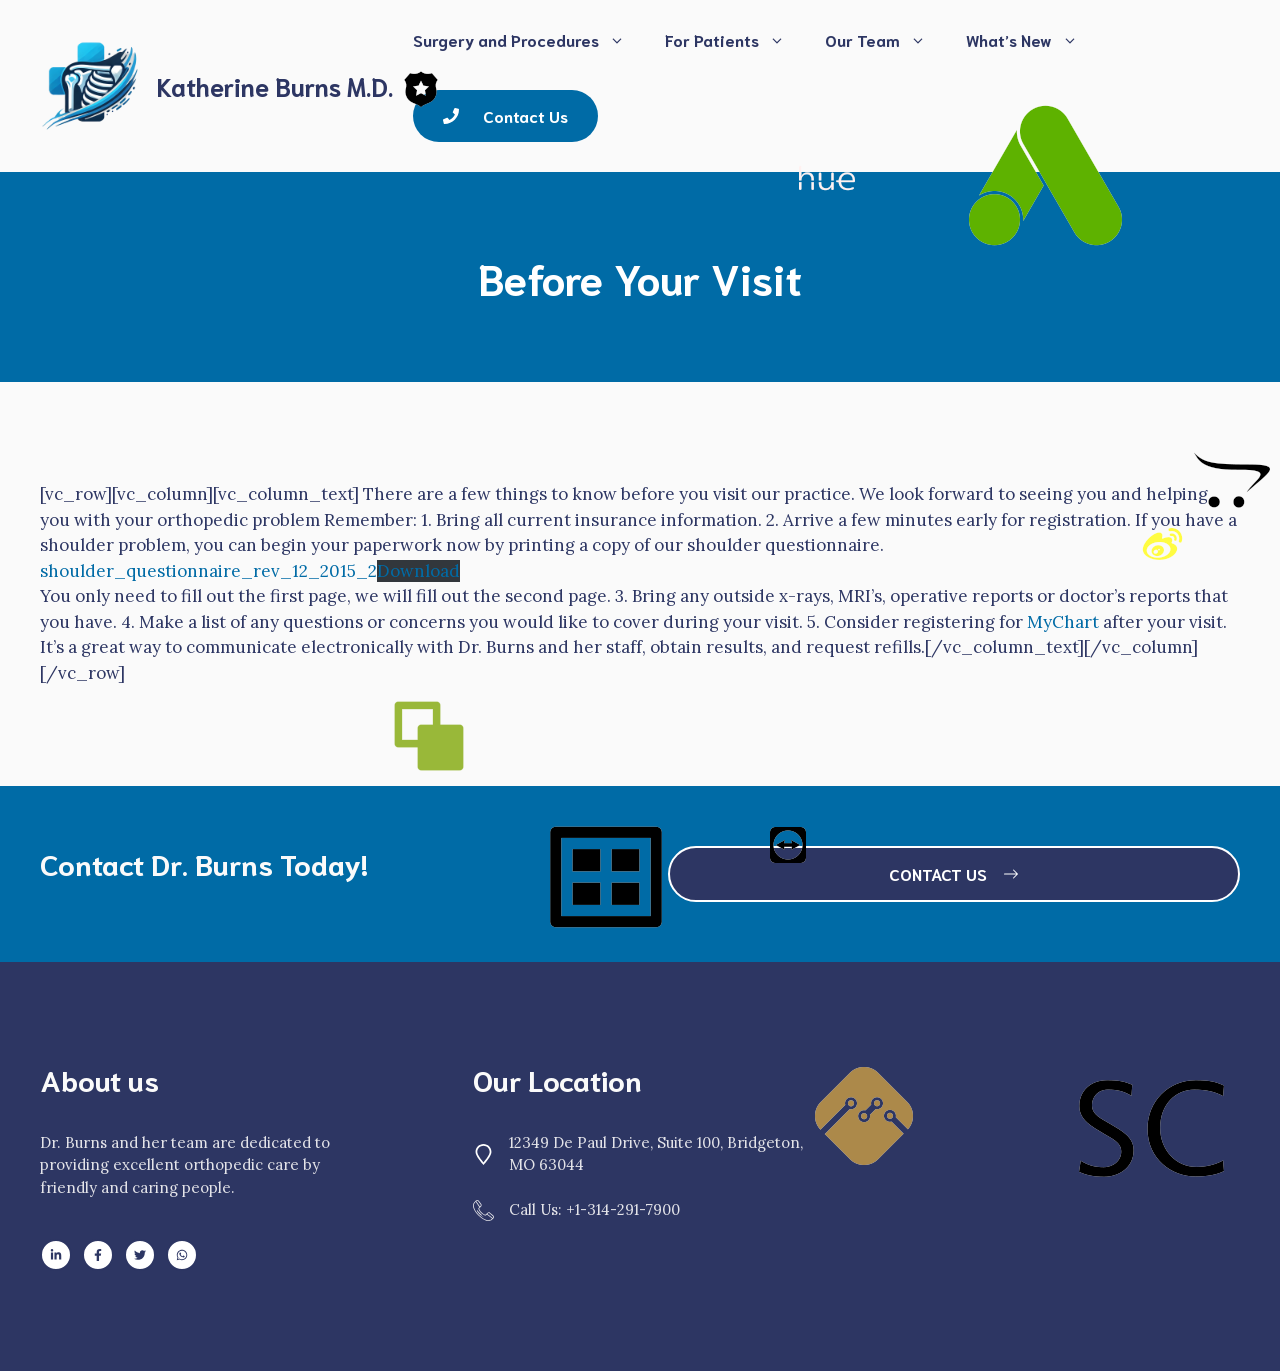 The width and height of the screenshot is (1280, 1371). What do you see at coordinates (788, 845) in the screenshot?
I see `launch teamviewer remote desktop application` at bounding box center [788, 845].